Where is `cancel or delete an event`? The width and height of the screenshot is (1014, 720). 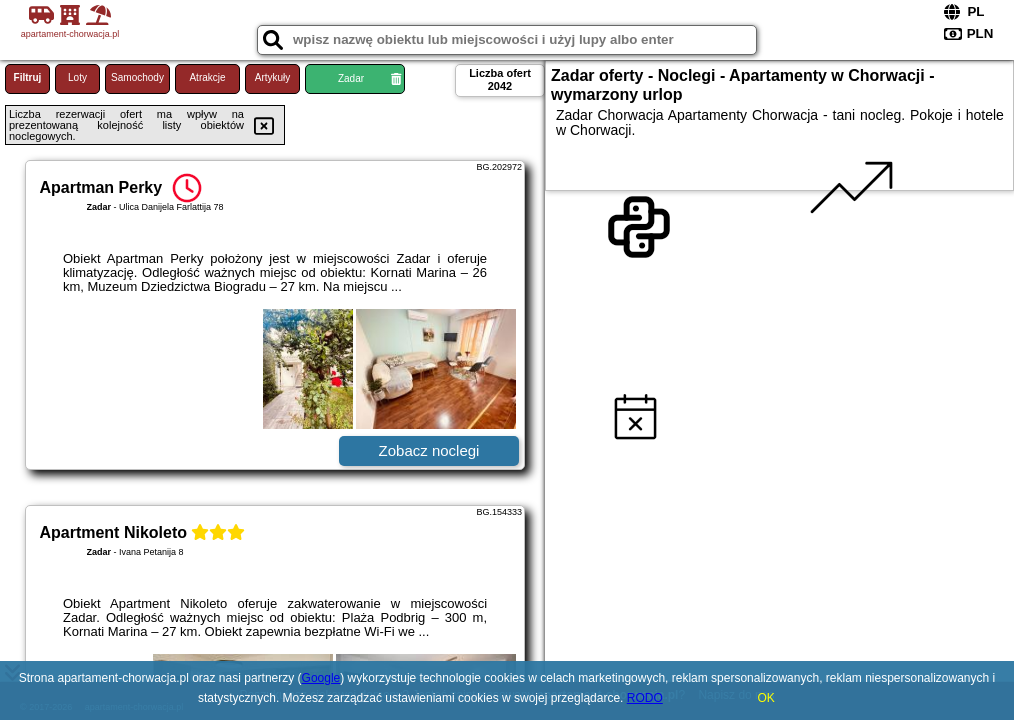
cancel or delete an event is located at coordinates (635, 418).